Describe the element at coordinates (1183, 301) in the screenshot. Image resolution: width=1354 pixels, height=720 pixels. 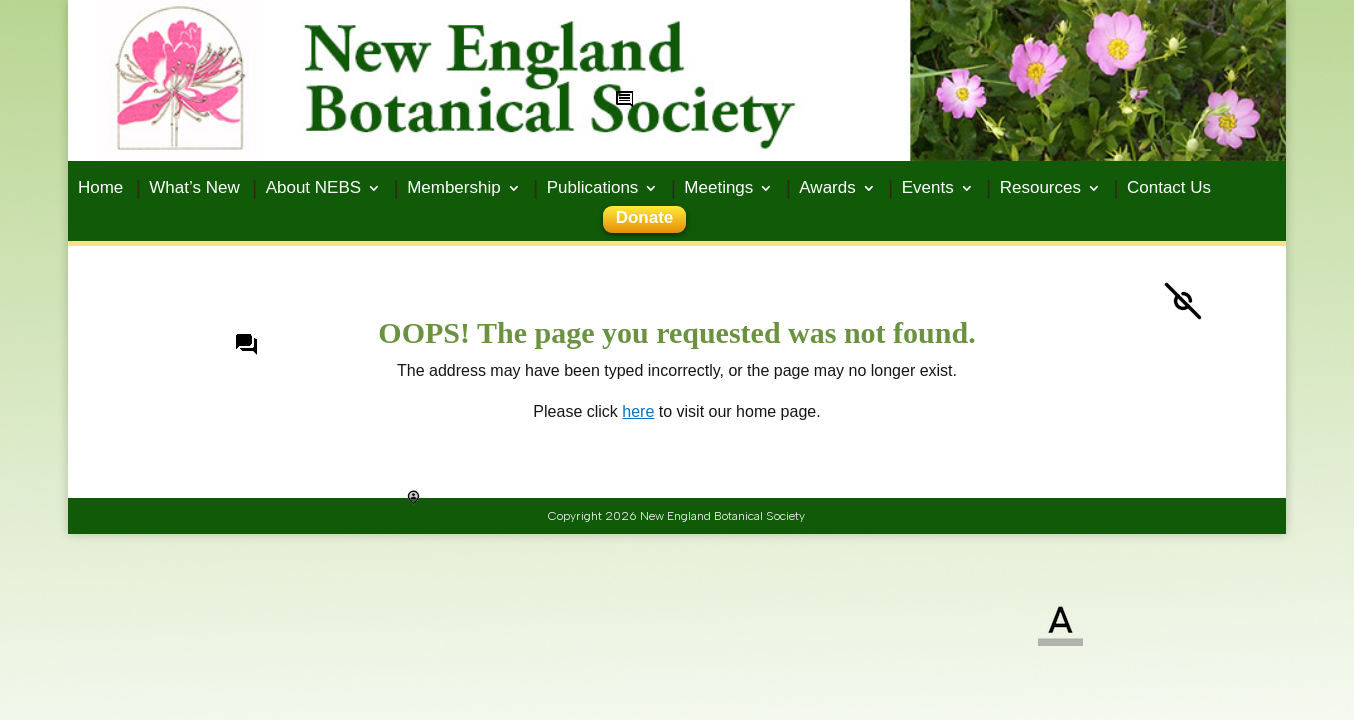
I see `disable location point or marker` at that location.